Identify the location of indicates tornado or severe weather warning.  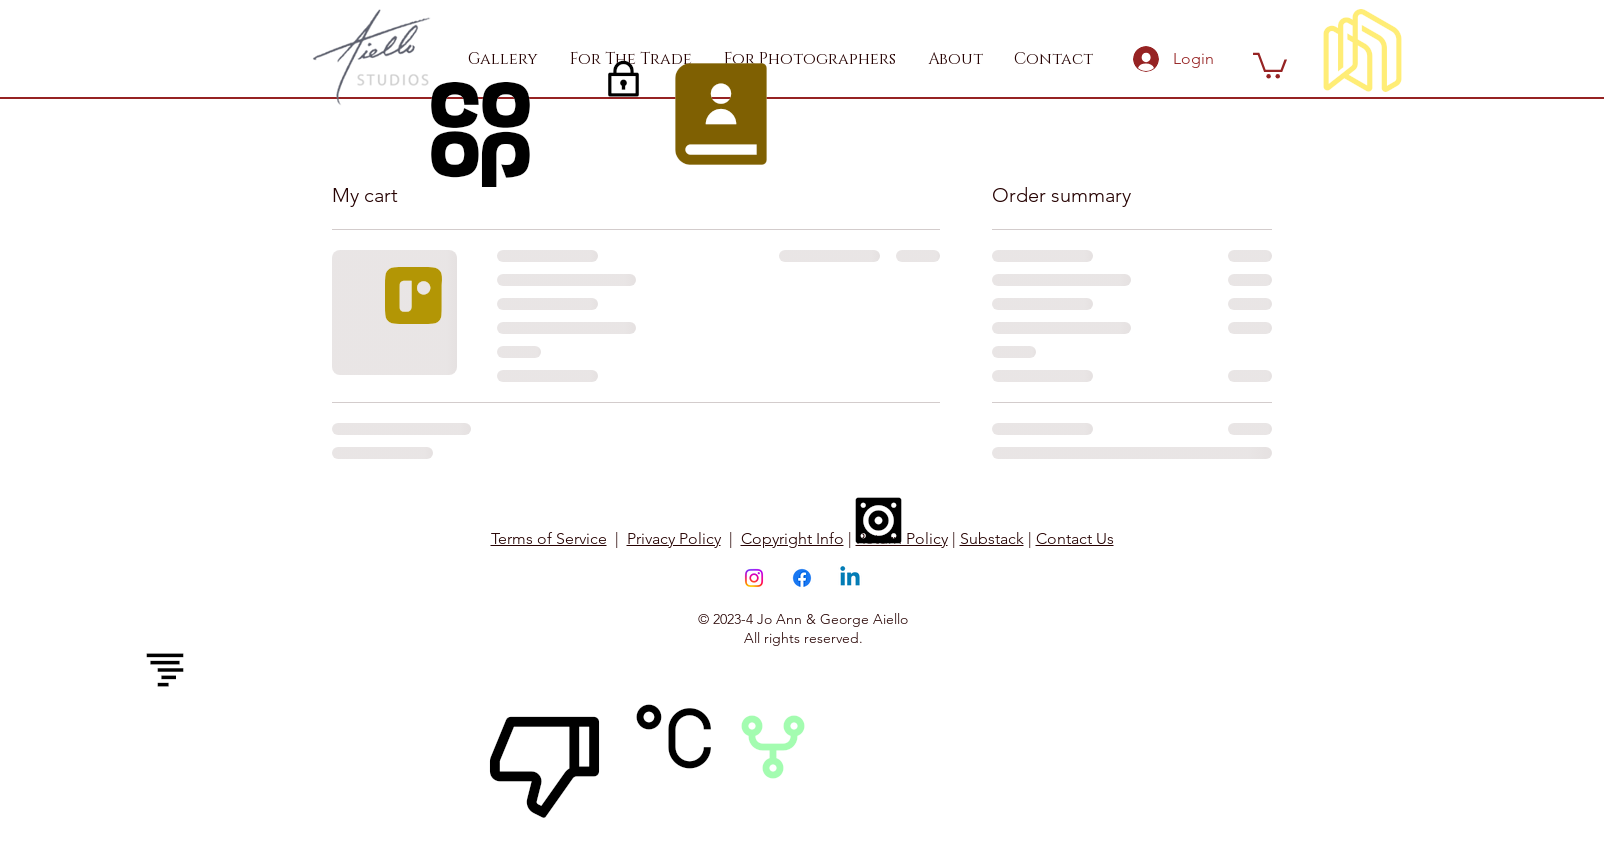
(165, 670).